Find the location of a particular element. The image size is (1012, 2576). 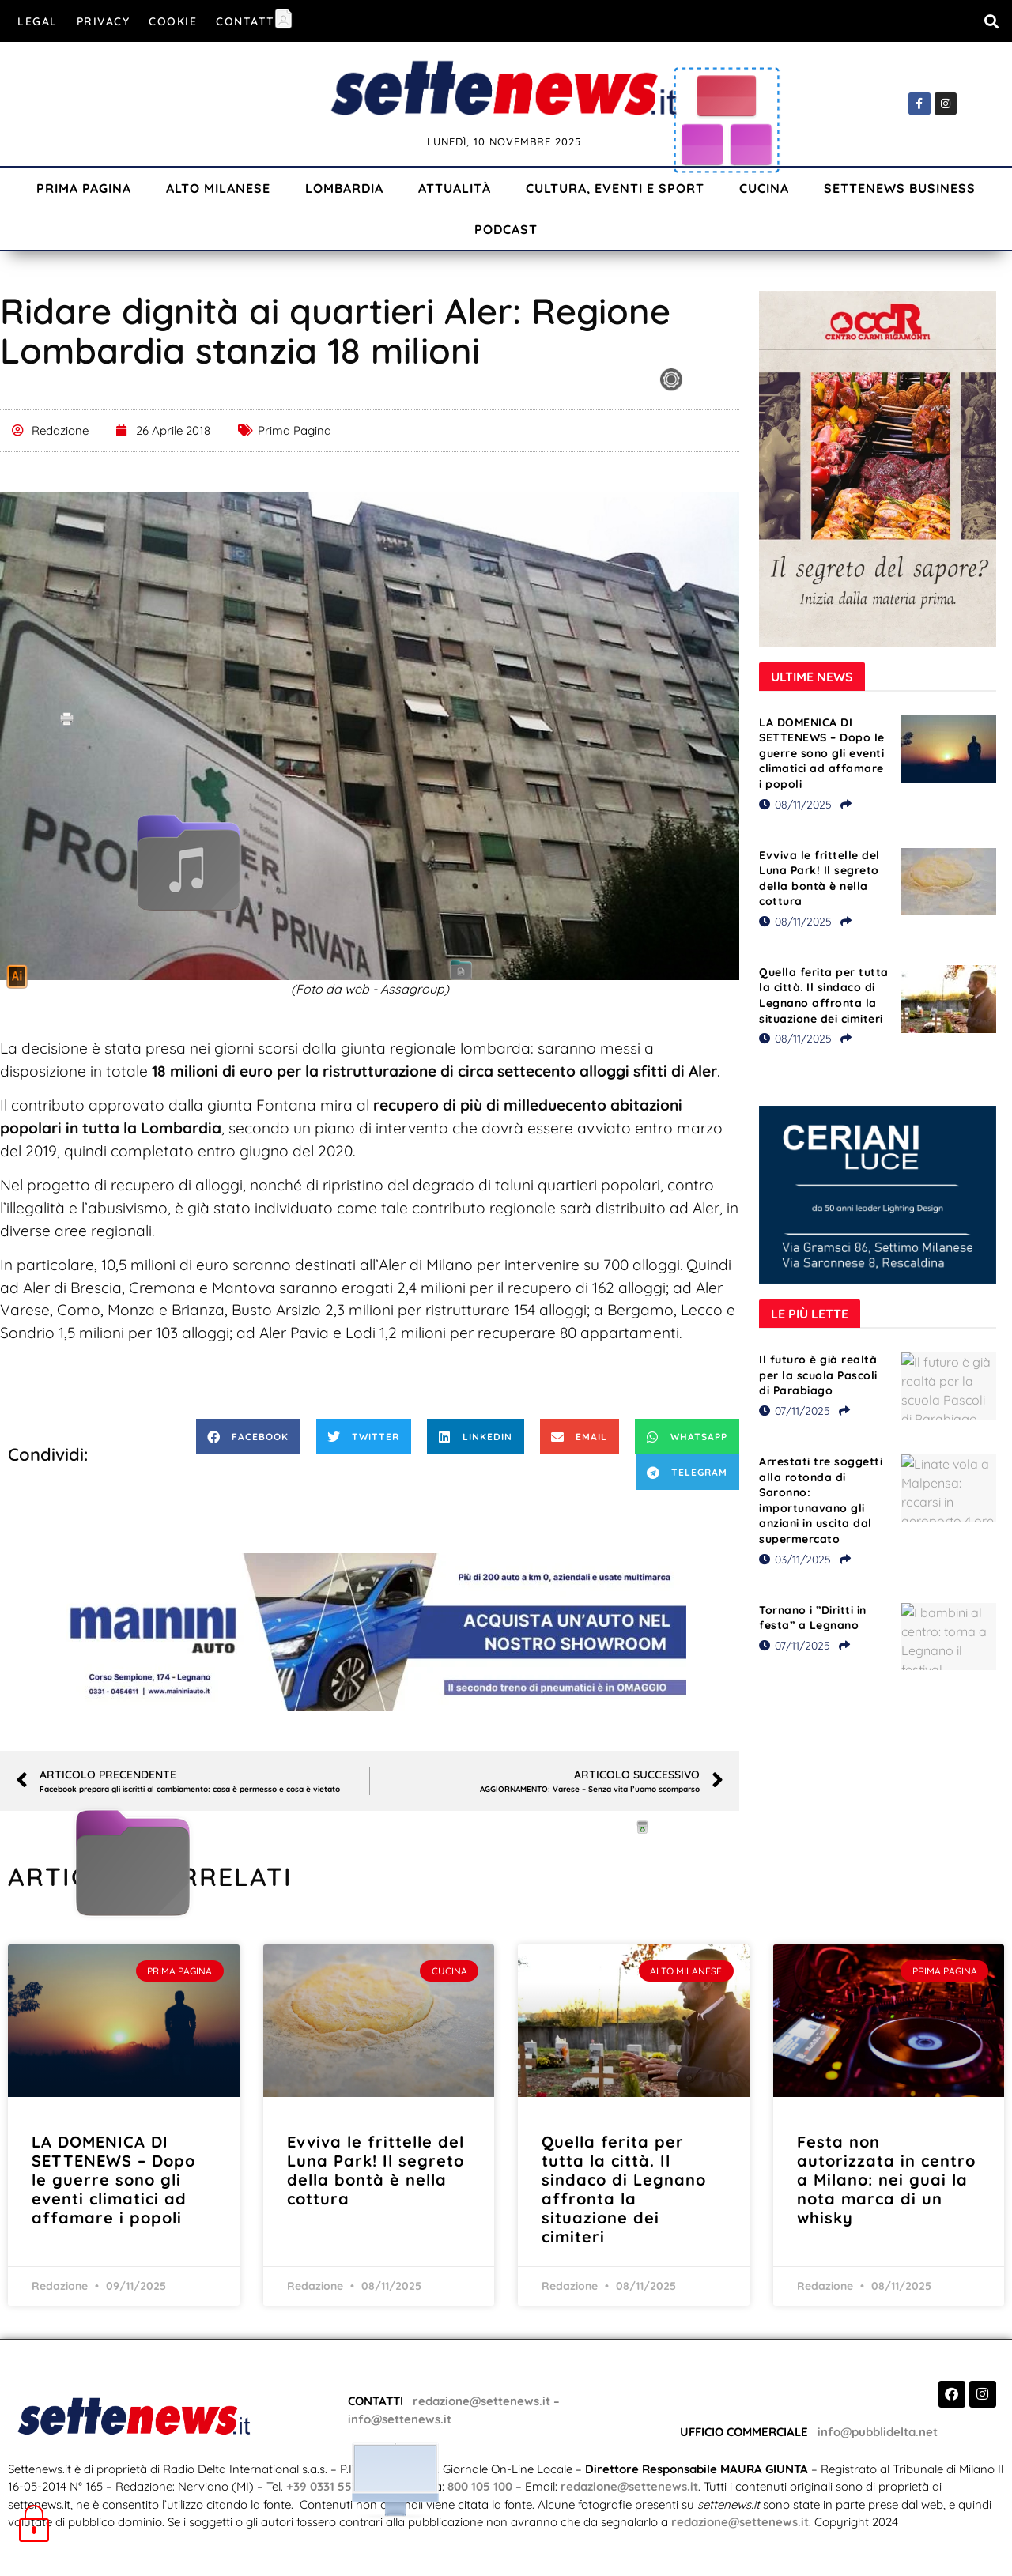

open folder to view contents is located at coordinates (133, 1863).